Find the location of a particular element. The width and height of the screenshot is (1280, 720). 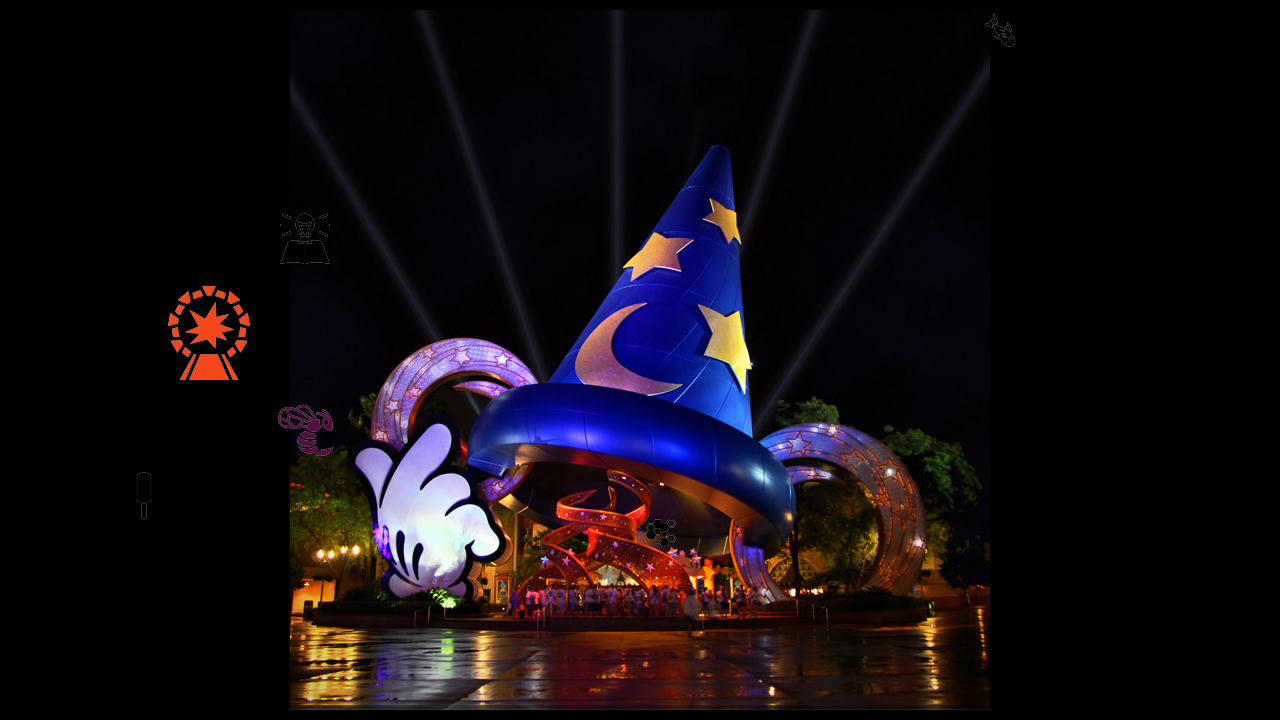

get inspired with creative ideas or tips is located at coordinates (305, 239).